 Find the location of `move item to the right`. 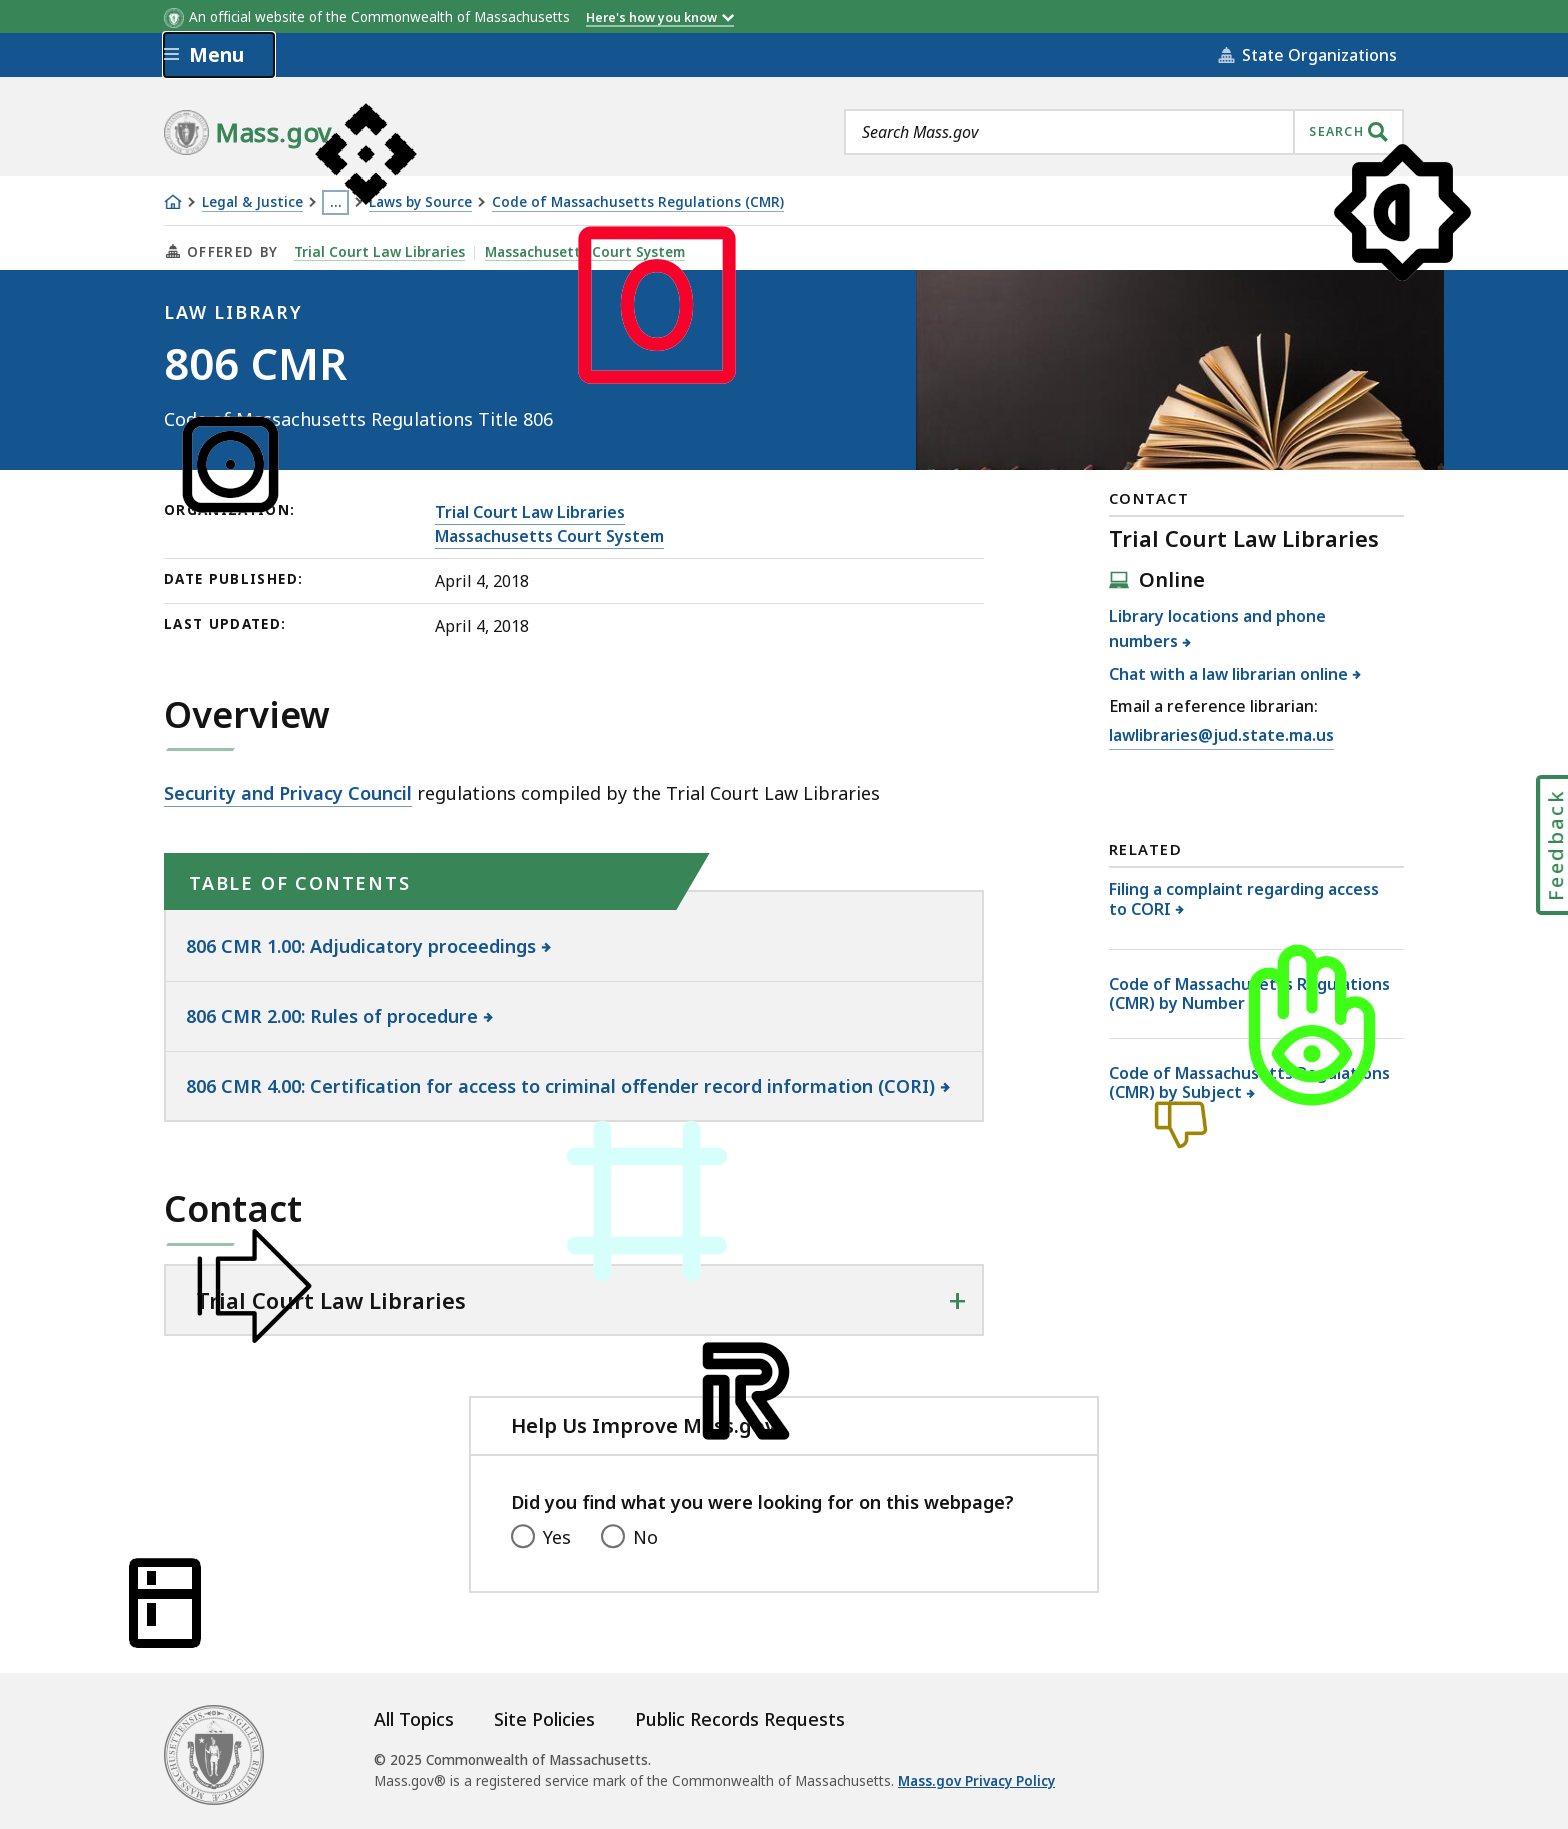

move item to the right is located at coordinates (250, 1286).